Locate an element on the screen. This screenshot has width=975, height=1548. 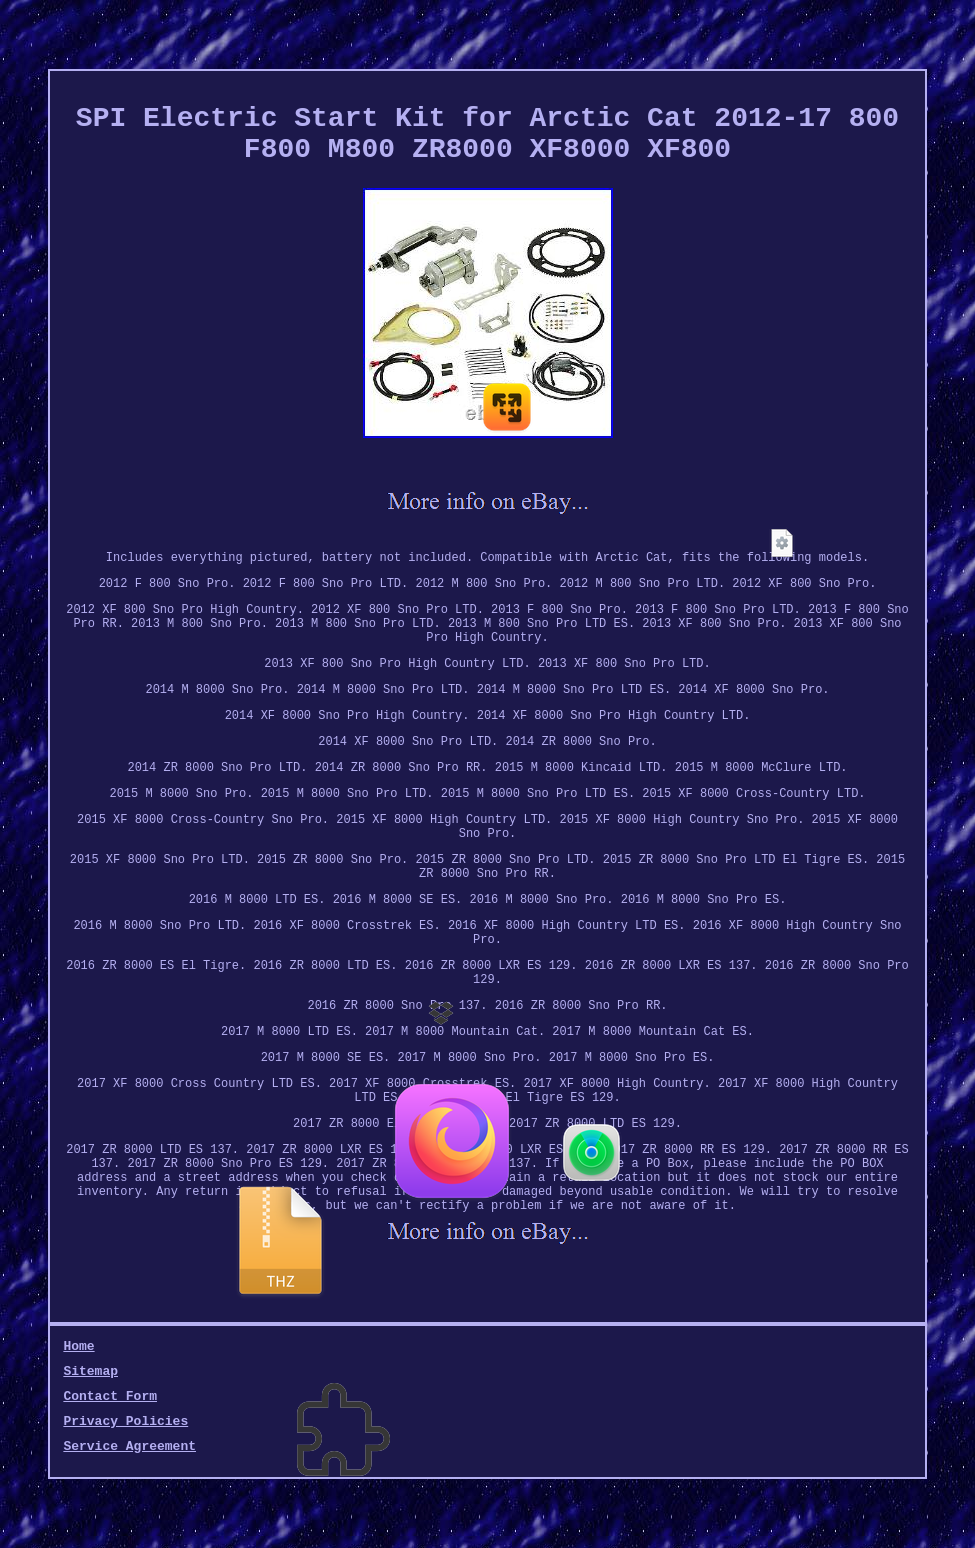
open configuration file settings is located at coordinates (782, 543).